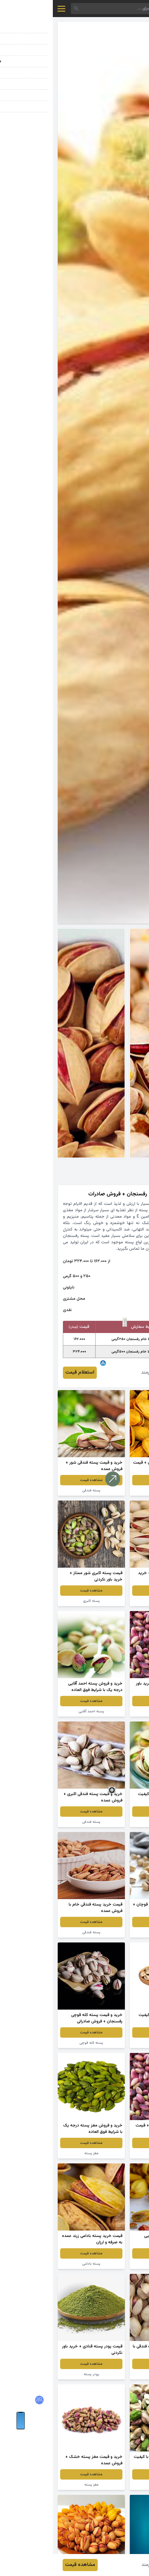 The height and width of the screenshot is (2576, 149). Describe the element at coordinates (112, 1790) in the screenshot. I see `iPod shuffle device connected` at that location.